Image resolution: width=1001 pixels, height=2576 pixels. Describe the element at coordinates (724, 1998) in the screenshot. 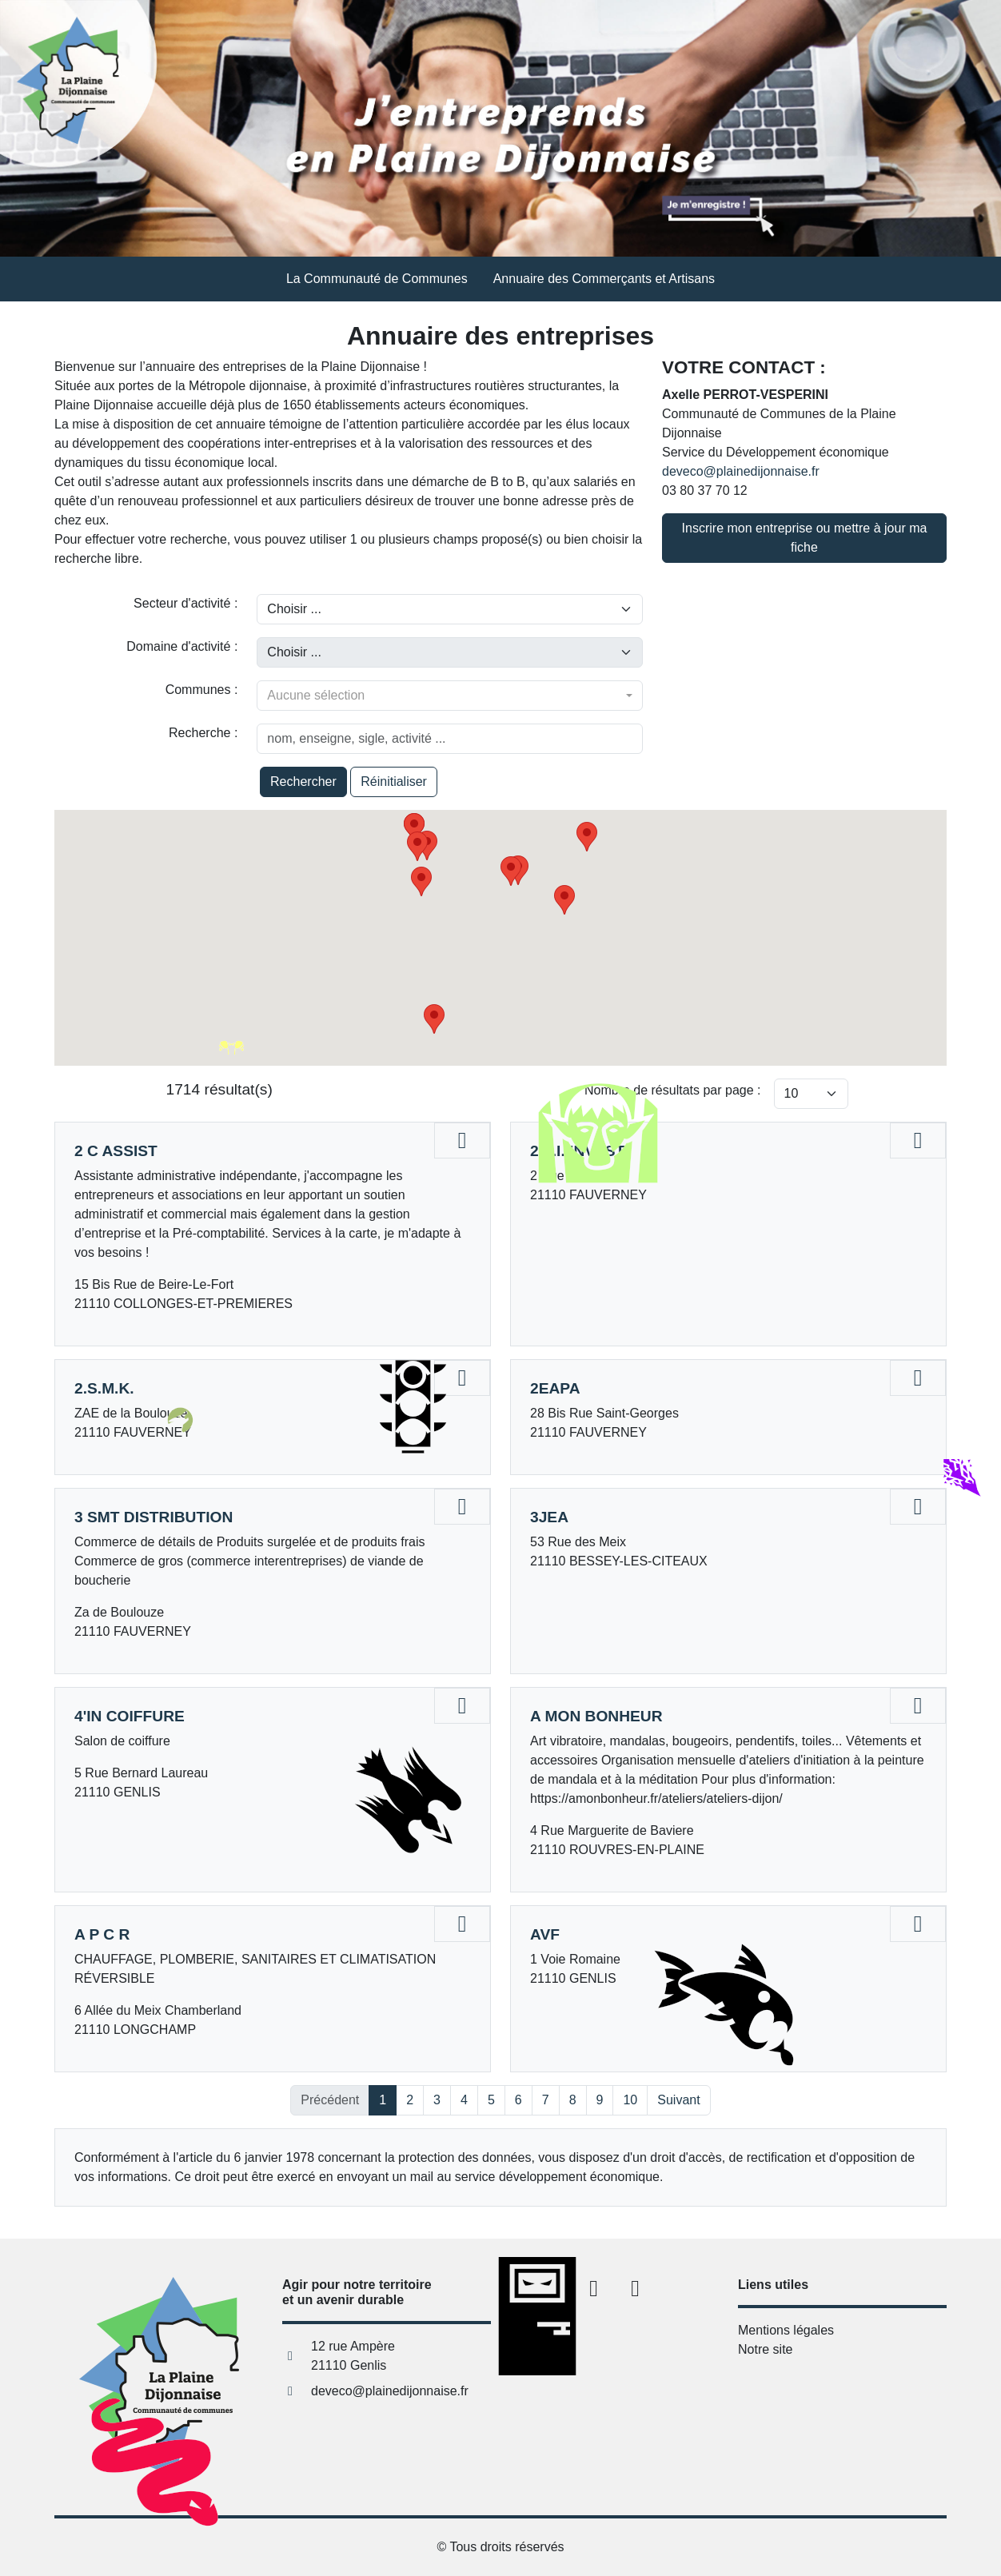

I see `indicates predator-prey relationship in a game` at that location.